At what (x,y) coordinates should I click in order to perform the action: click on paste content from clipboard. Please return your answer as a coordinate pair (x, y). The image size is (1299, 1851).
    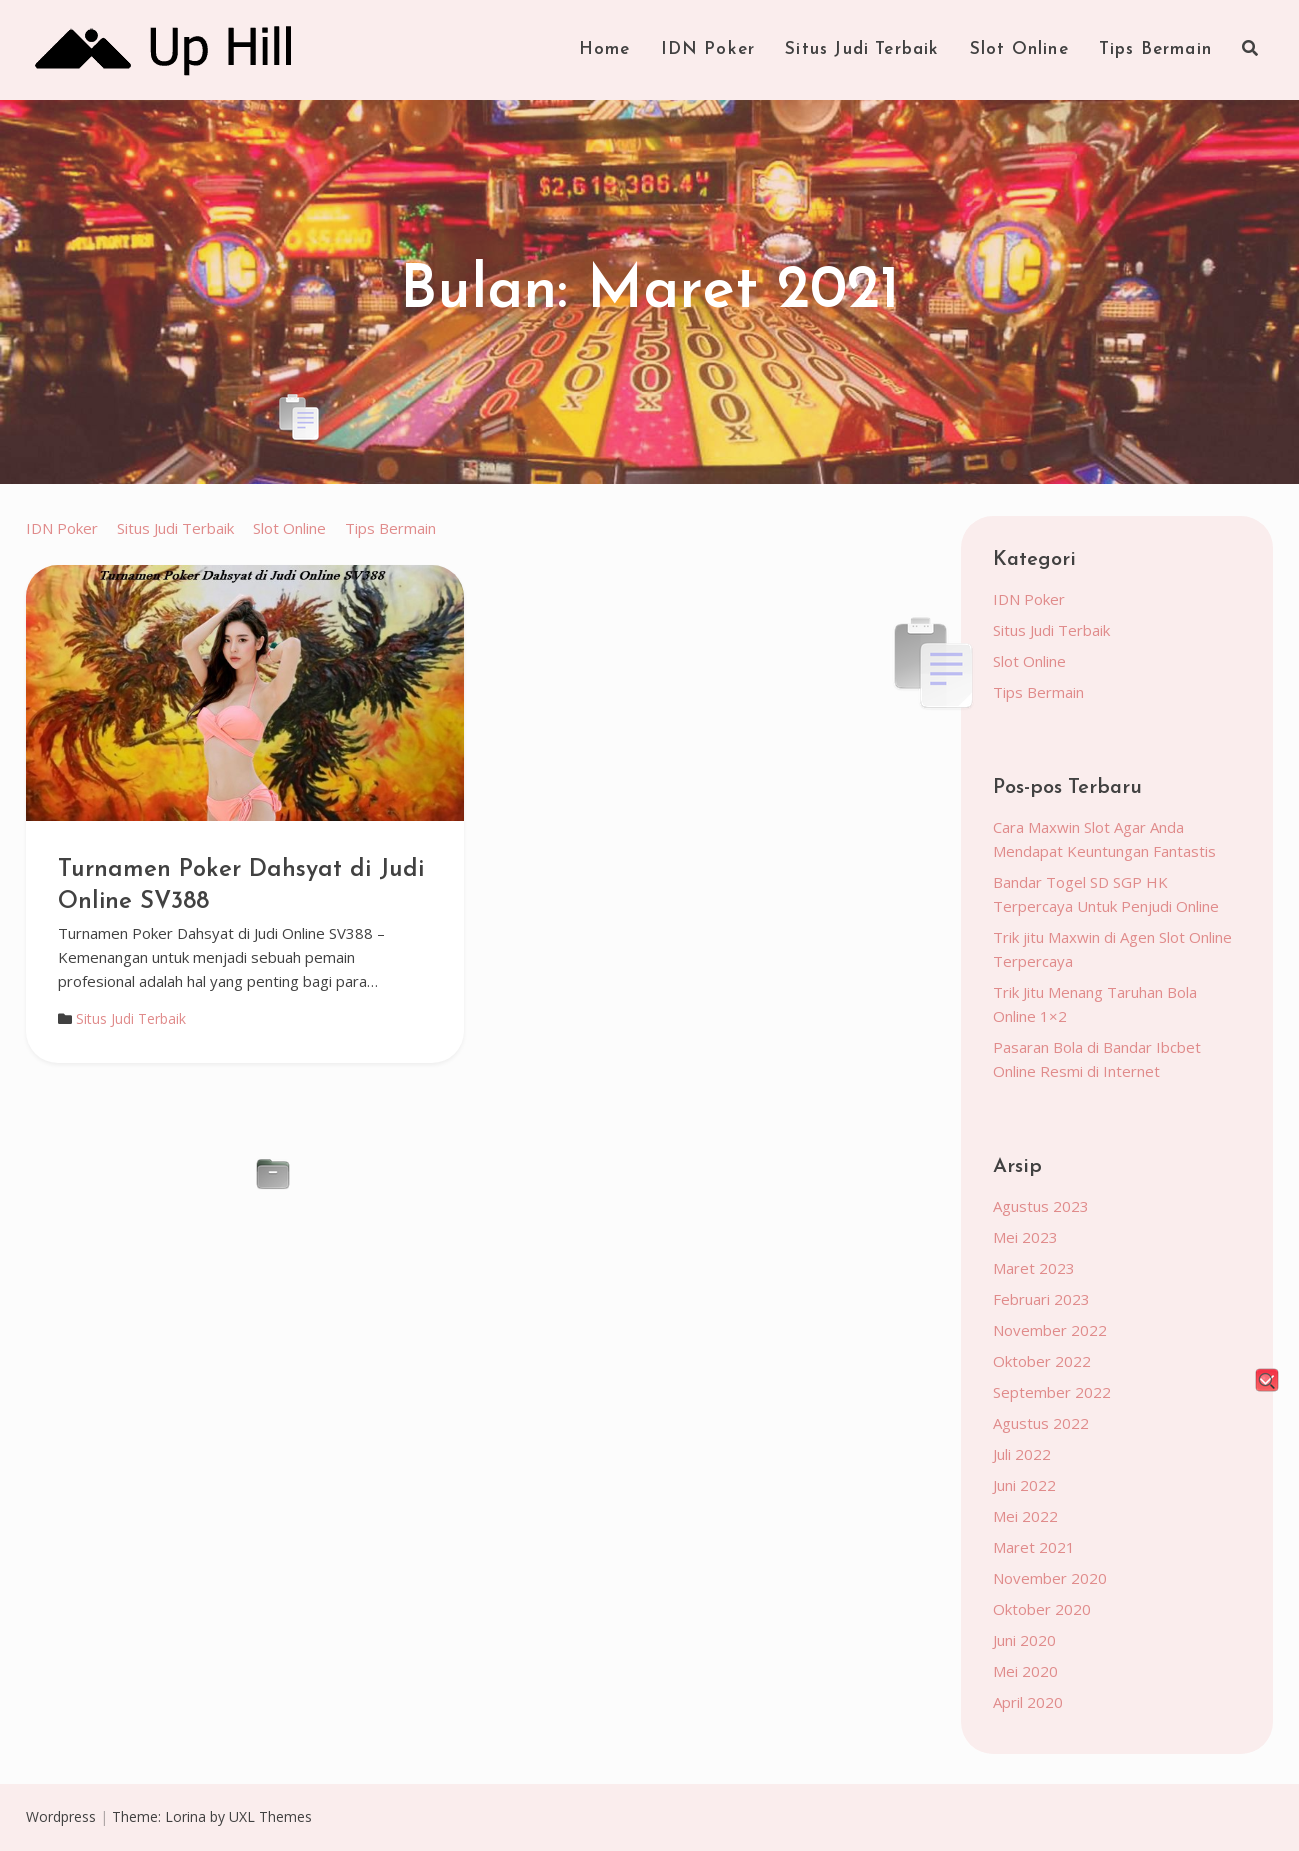
    Looking at the image, I should click on (933, 662).